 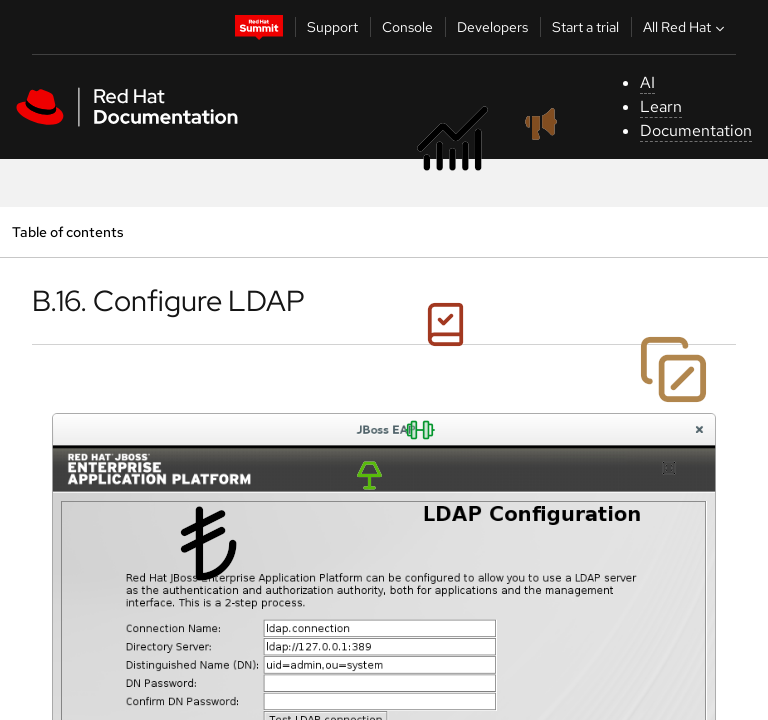 What do you see at coordinates (673, 369) in the screenshot?
I see `copy action is disabled or unavailable` at bounding box center [673, 369].